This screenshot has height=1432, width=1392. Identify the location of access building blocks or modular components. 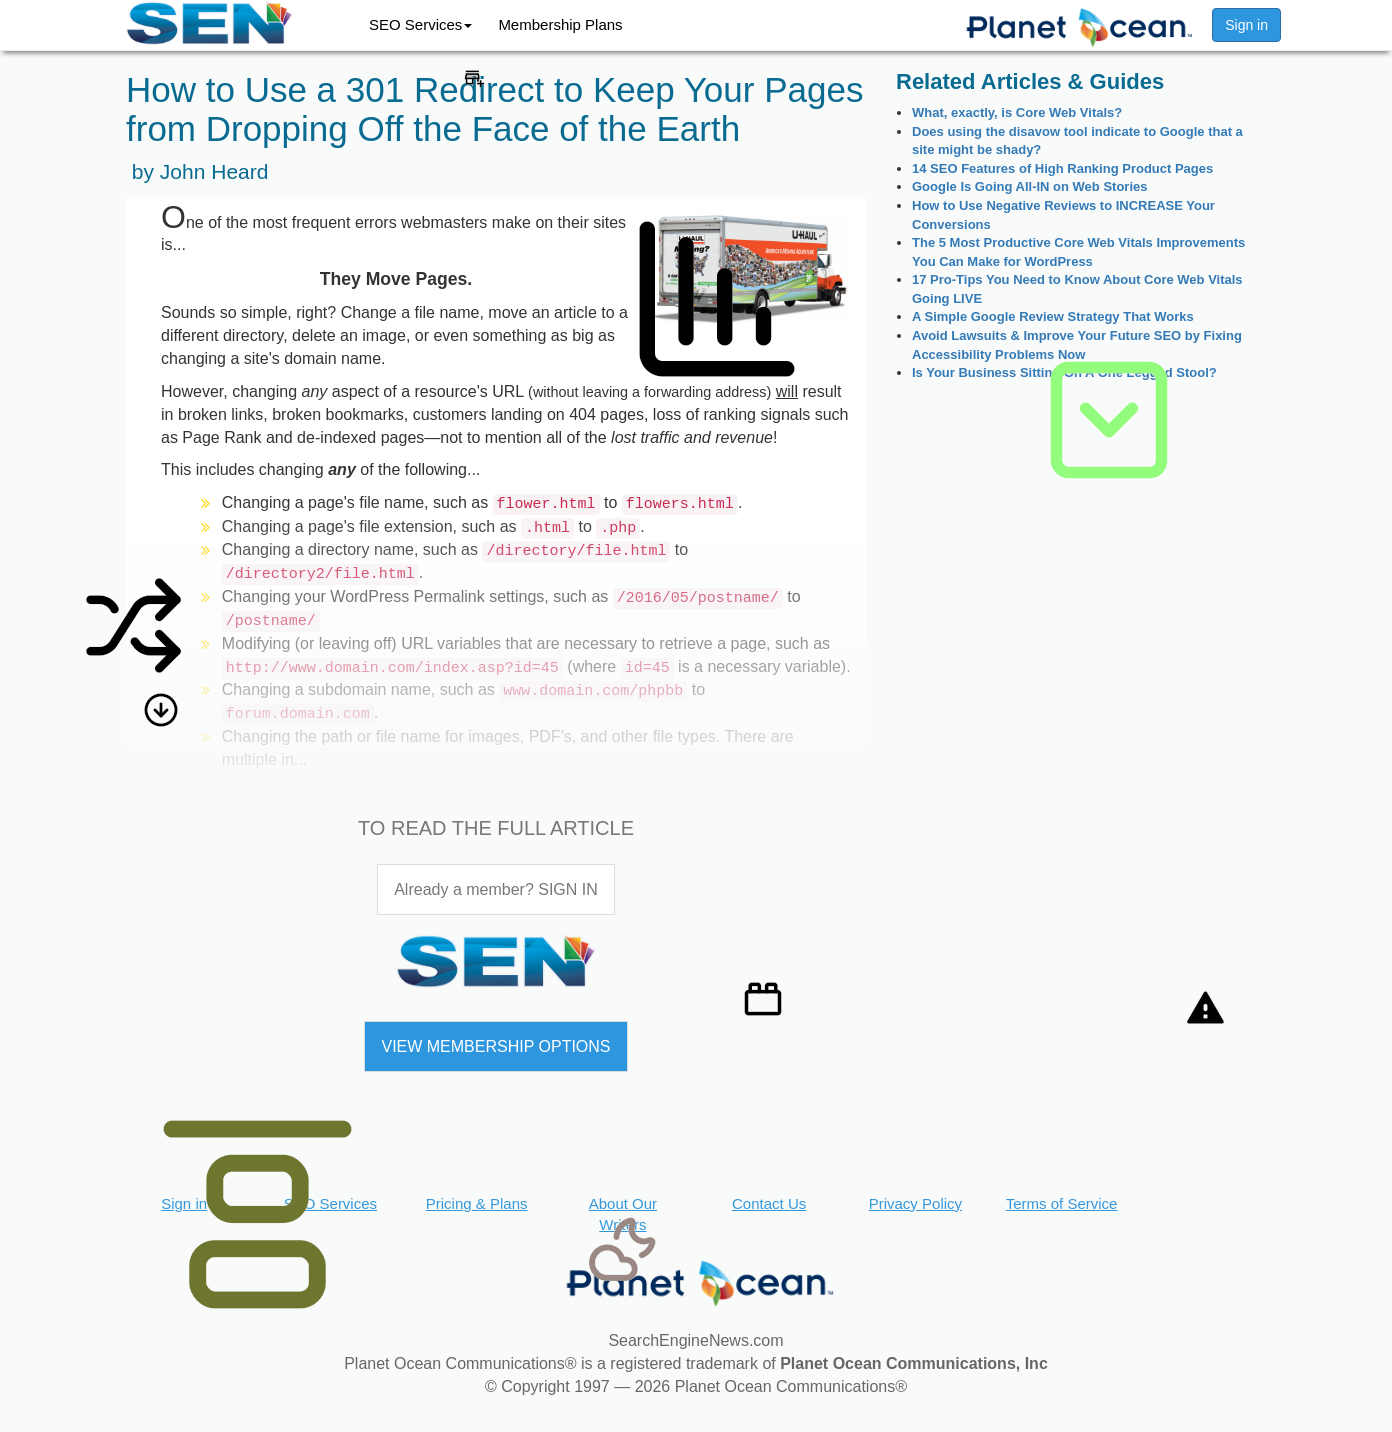
(763, 999).